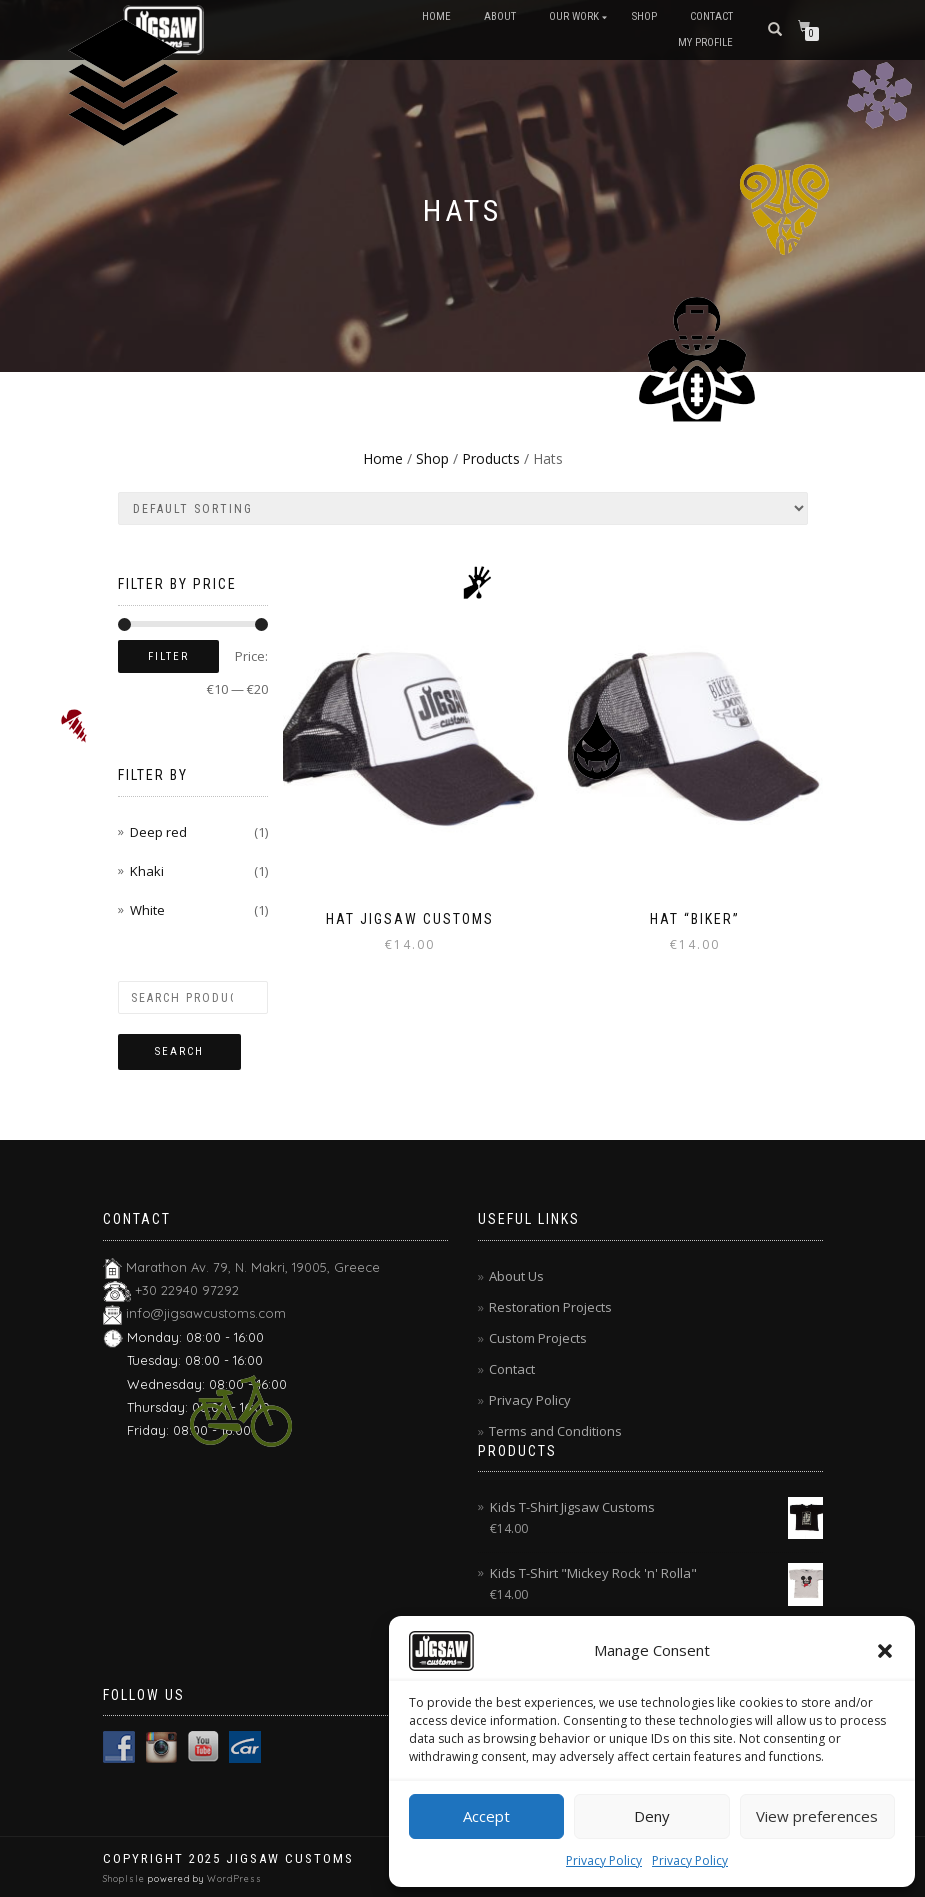 The height and width of the screenshot is (1897, 925). What do you see at coordinates (596, 744) in the screenshot?
I see `indicates poison or toxic status effect` at bounding box center [596, 744].